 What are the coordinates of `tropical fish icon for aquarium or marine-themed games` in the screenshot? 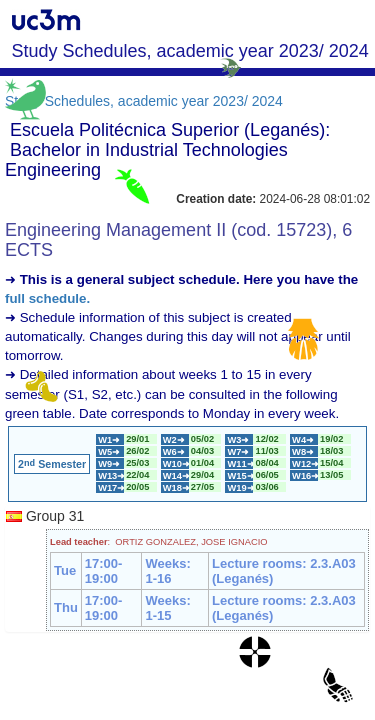 It's located at (230, 67).